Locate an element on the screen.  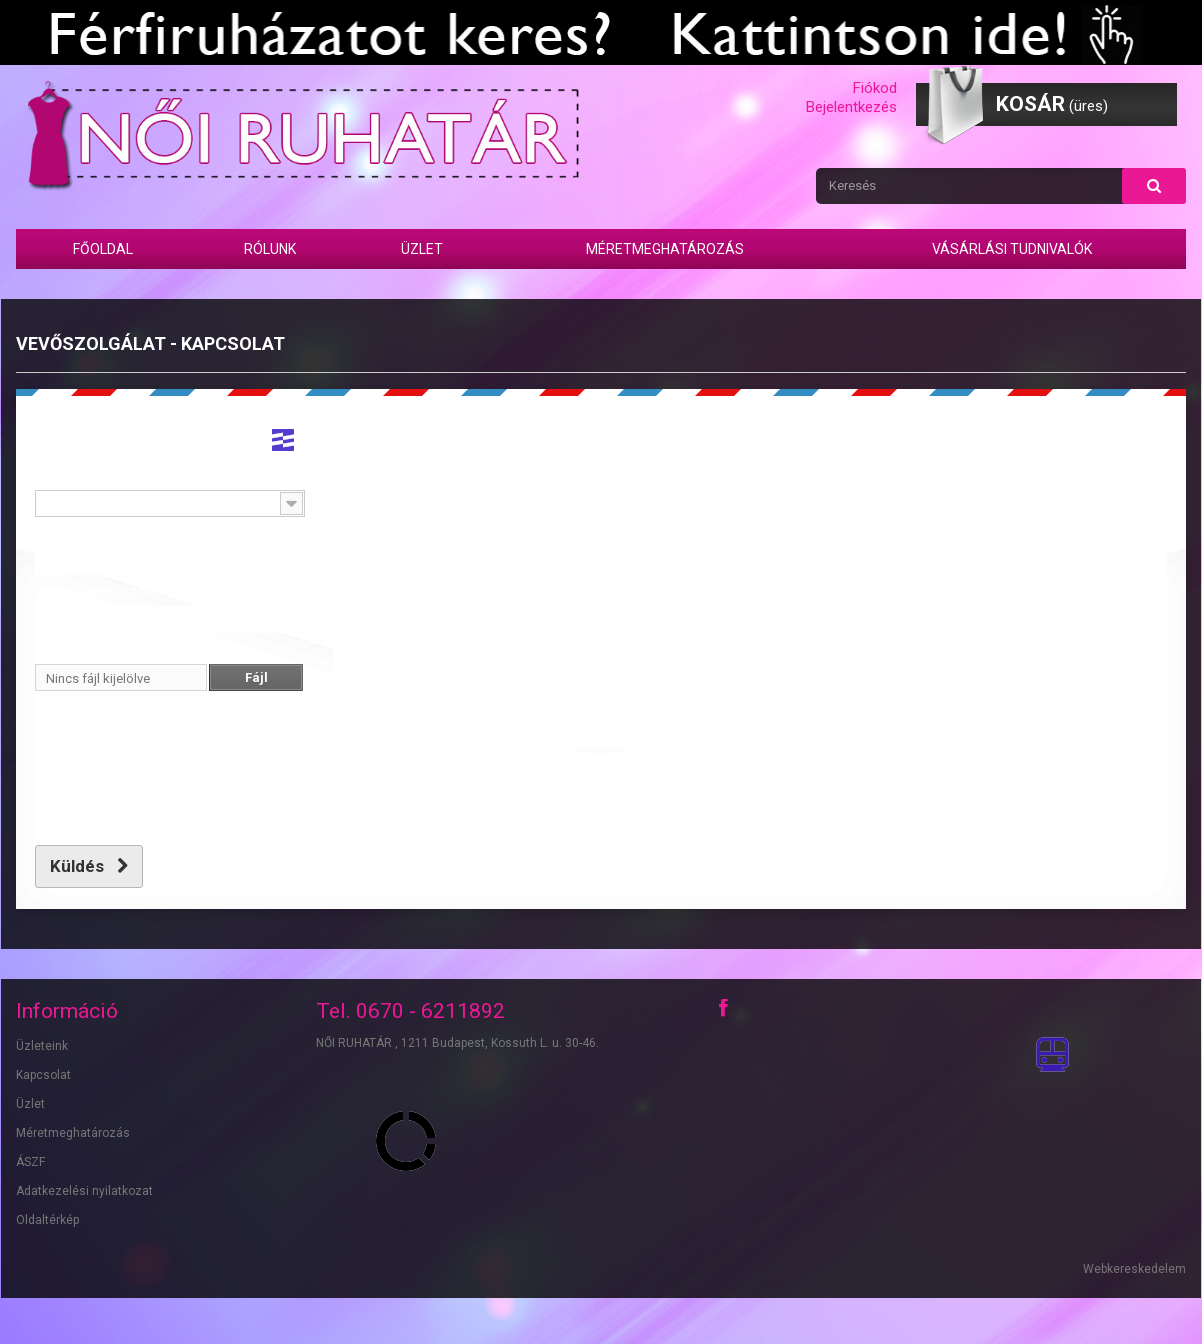
view subway or metro transit options is located at coordinates (1052, 1053).